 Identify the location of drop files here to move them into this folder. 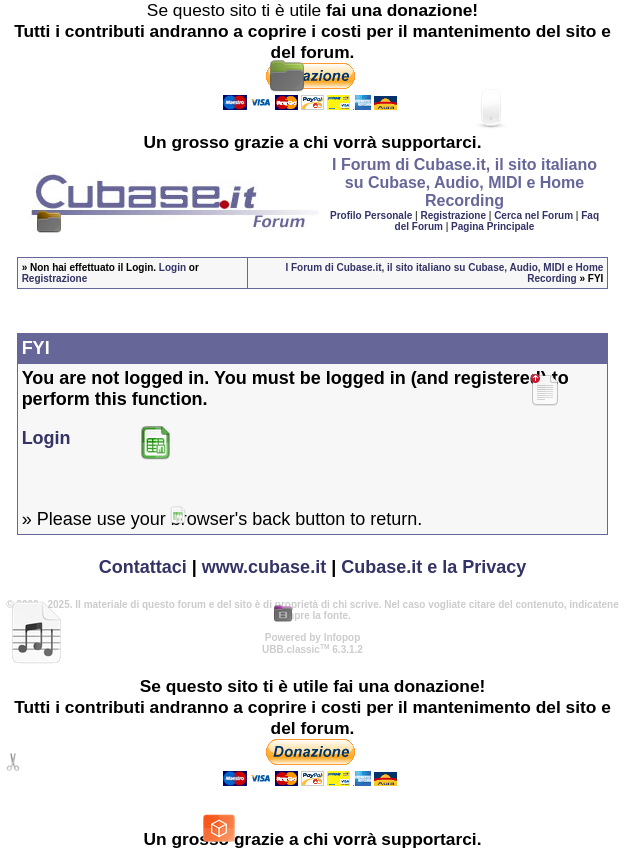
(49, 221).